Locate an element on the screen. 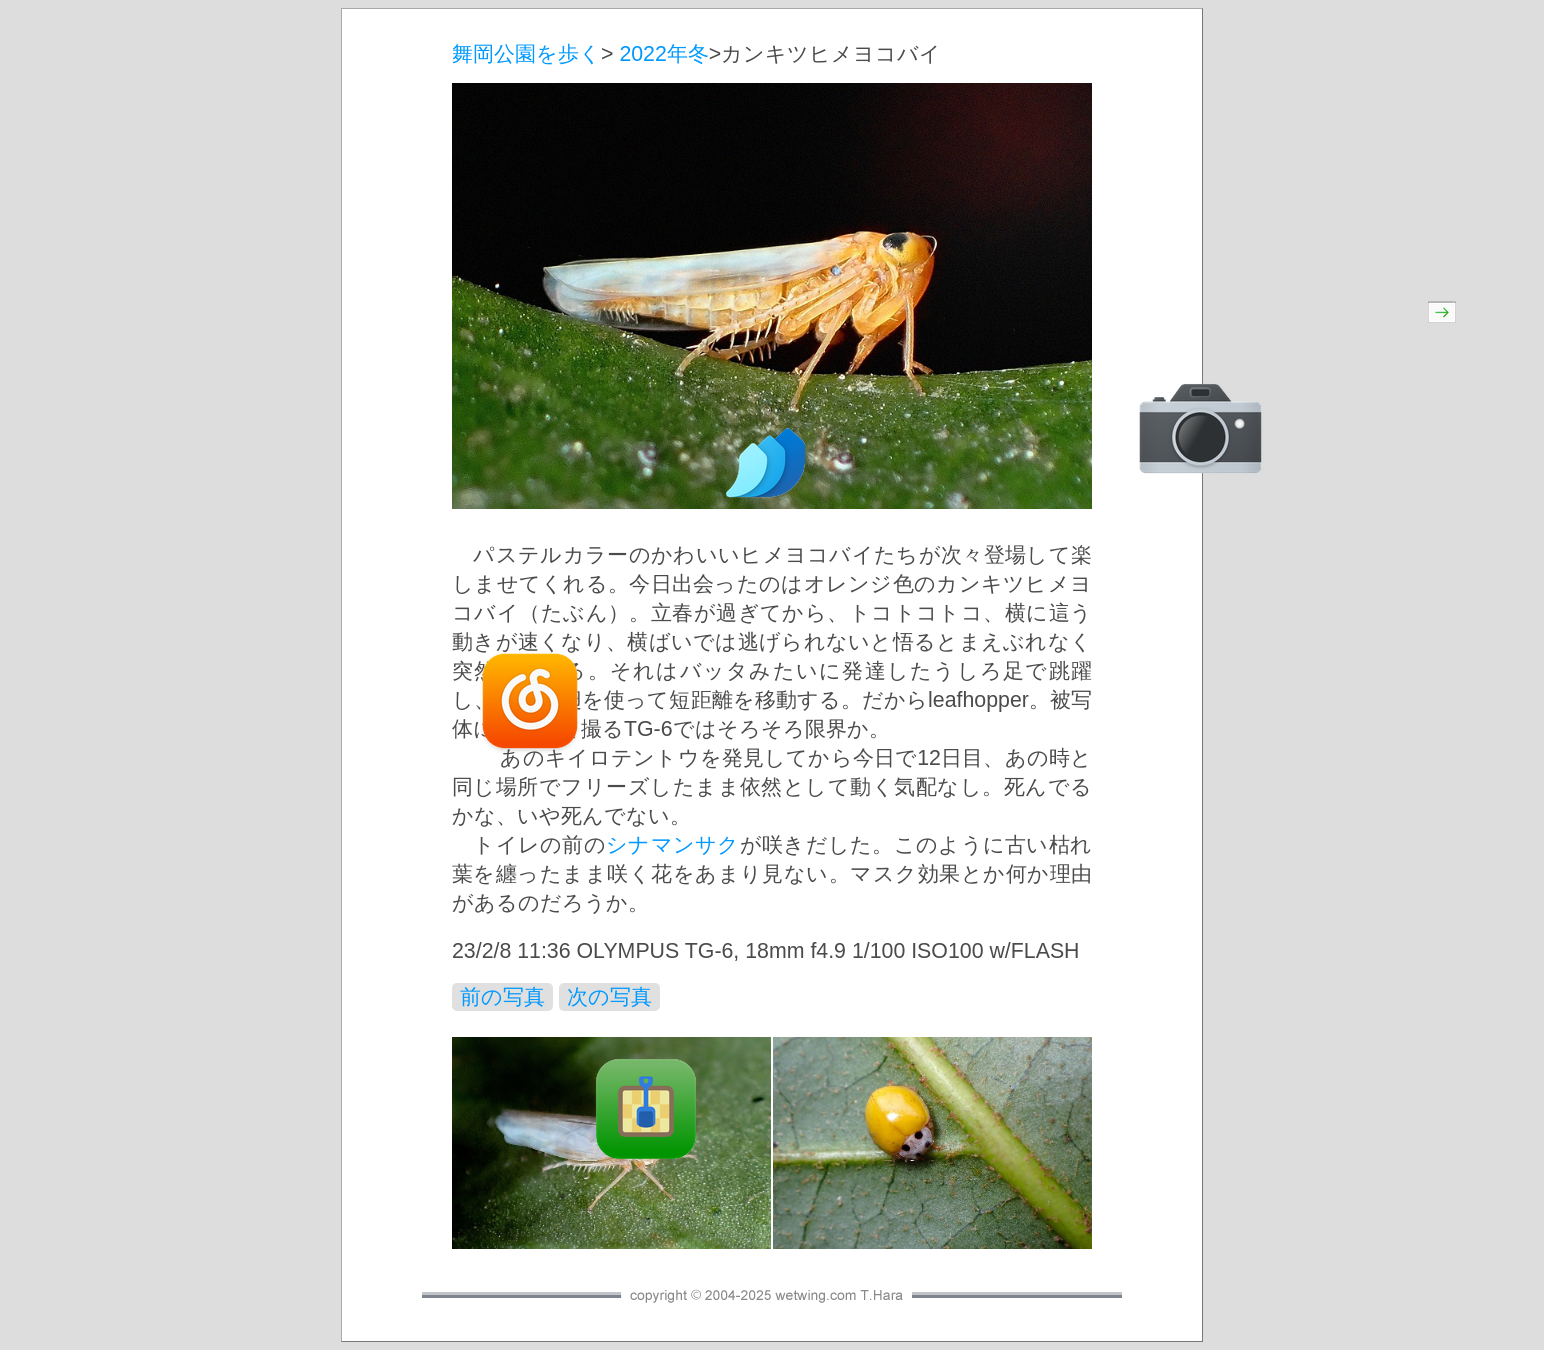  open sandbox development environment is located at coordinates (646, 1109).